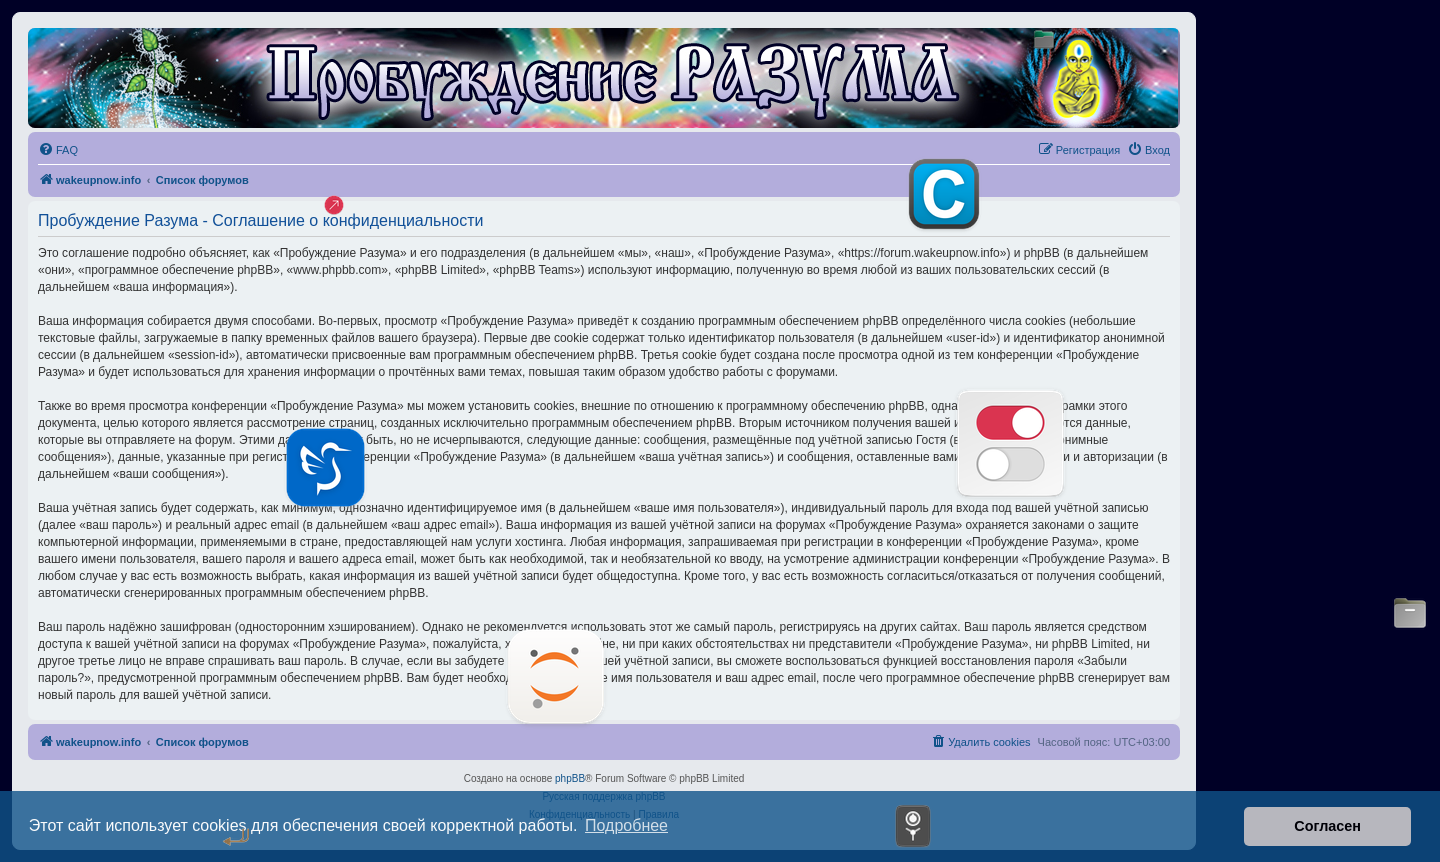  Describe the element at coordinates (1010, 443) in the screenshot. I see `open system settings or preferences` at that location.